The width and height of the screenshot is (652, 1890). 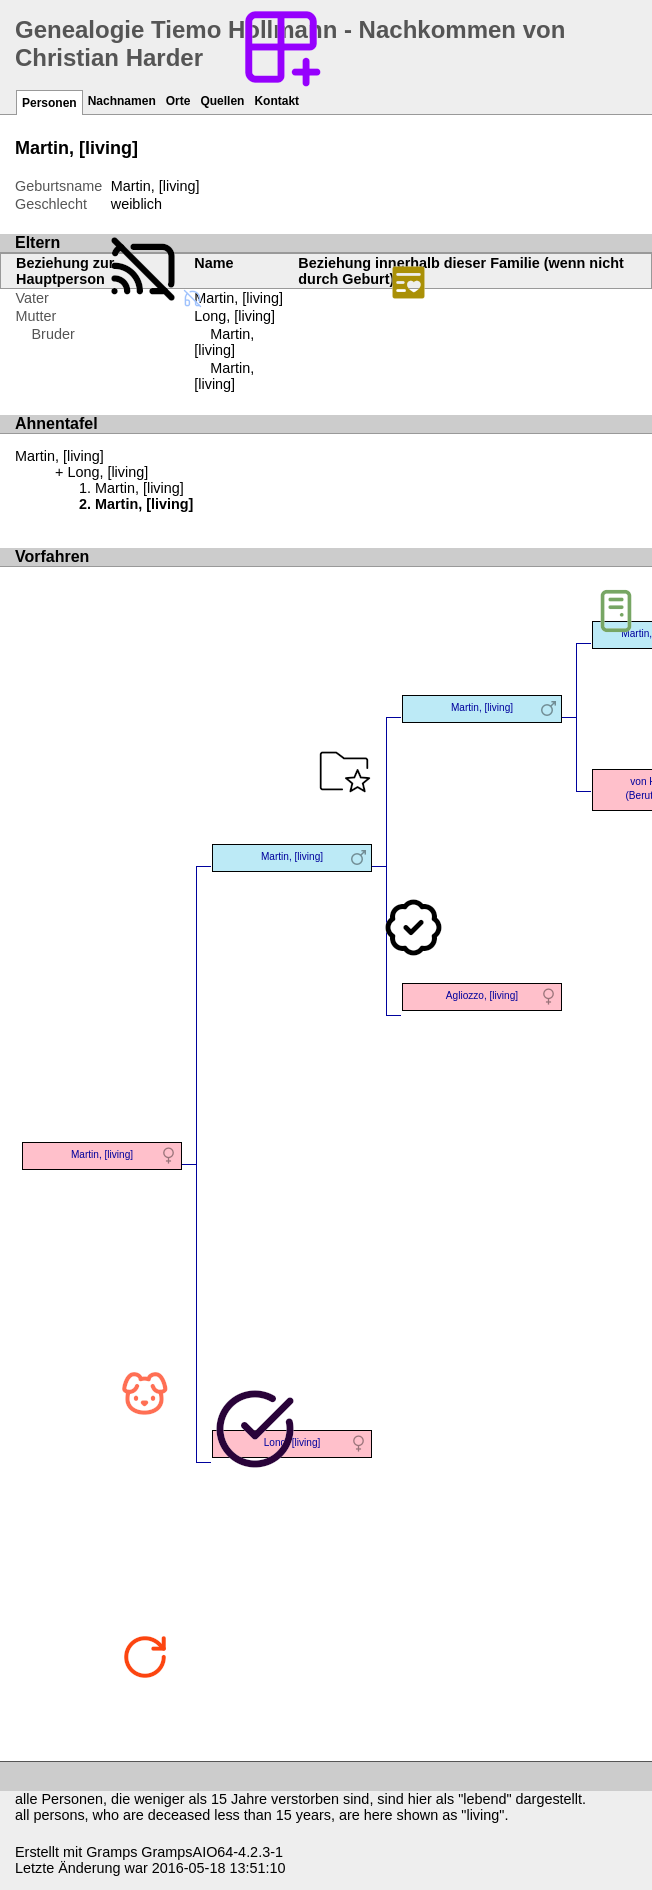 What do you see at coordinates (145, 1657) in the screenshot?
I see `redo or repeat the last action` at bounding box center [145, 1657].